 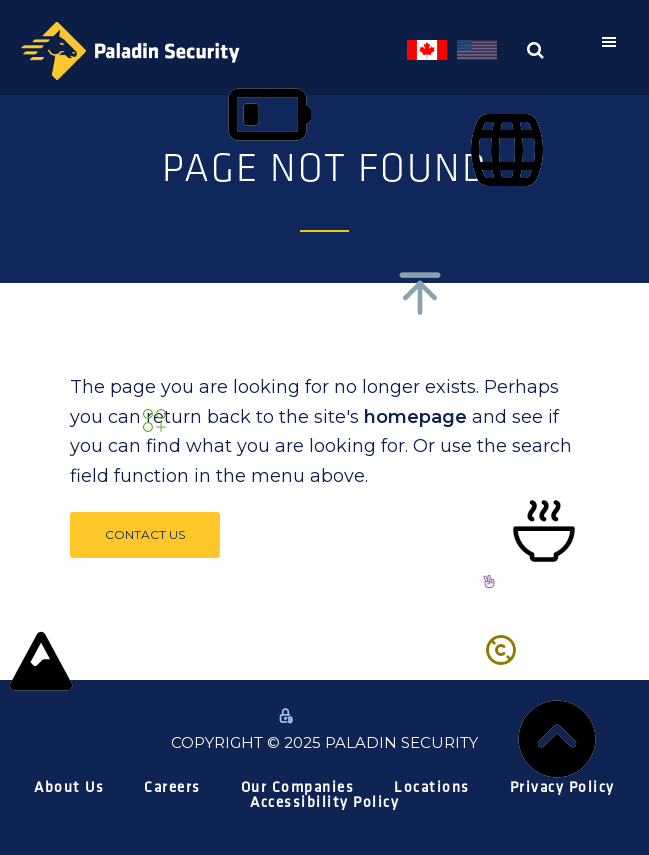 What do you see at coordinates (154, 420) in the screenshot?
I see `add a new item to a collection` at bounding box center [154, 420].